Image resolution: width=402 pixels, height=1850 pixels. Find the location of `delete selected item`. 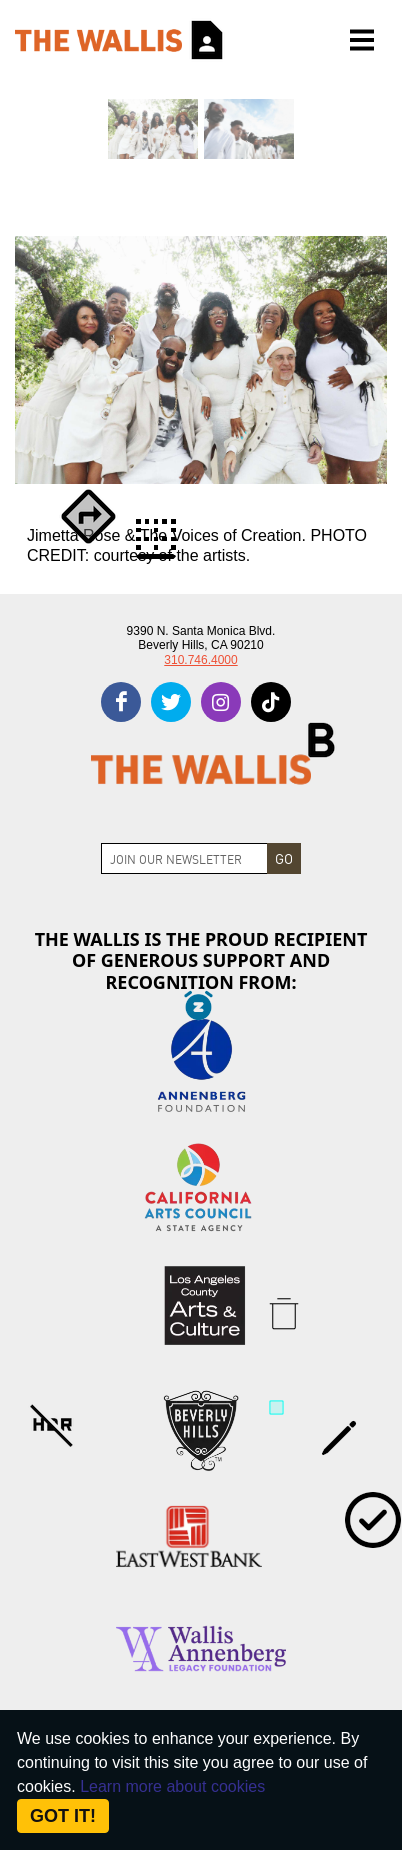

delete selected item is located at coordinates (284, 1315).